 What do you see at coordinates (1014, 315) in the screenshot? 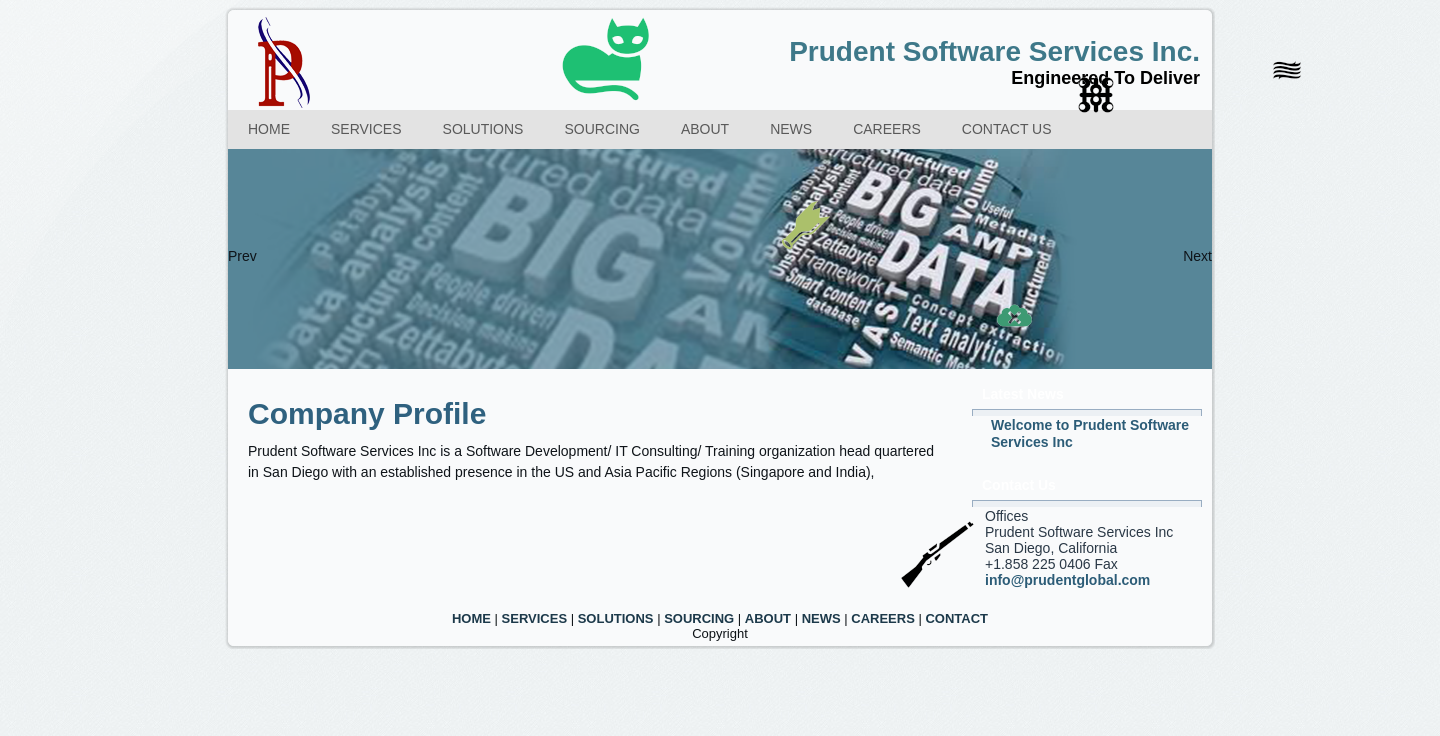
I see `indicates a toxic or hazardous area in gameplay` at bounding box center [1014, 315].